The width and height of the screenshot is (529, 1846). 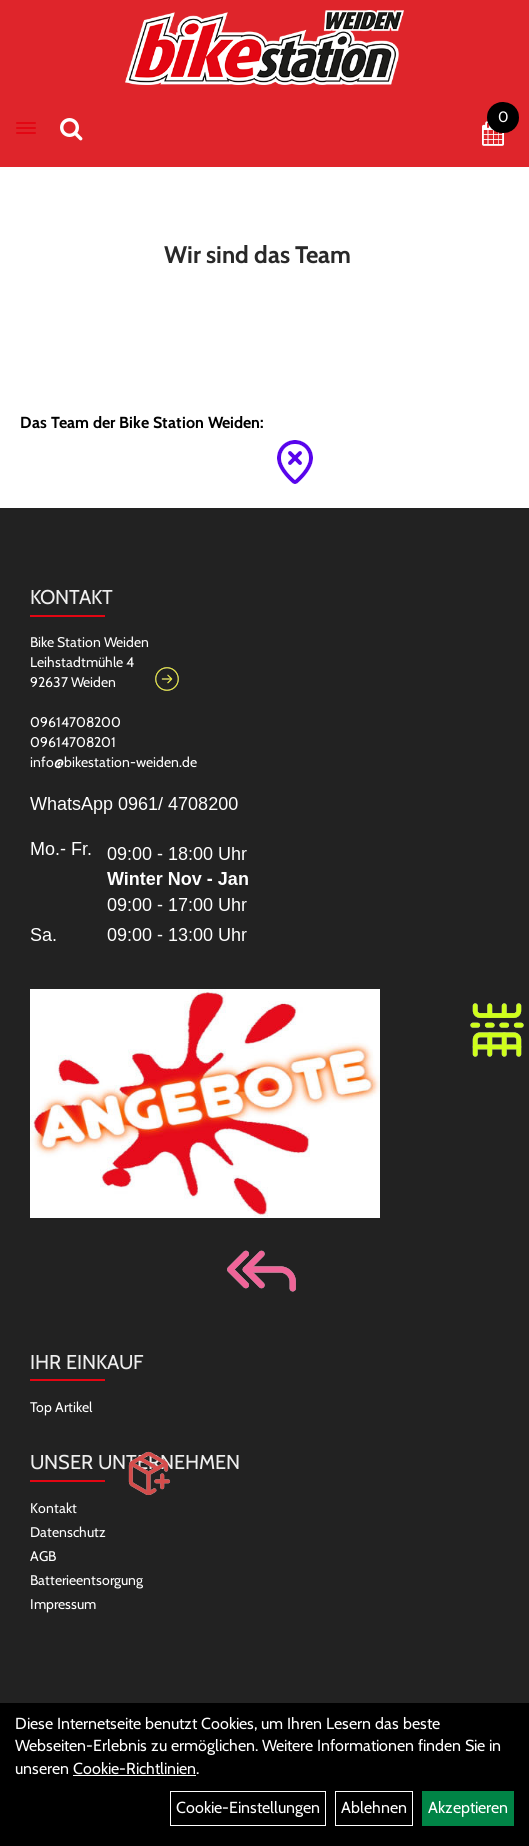 I want to click on proceed to next step, so click(x=167, y=679).